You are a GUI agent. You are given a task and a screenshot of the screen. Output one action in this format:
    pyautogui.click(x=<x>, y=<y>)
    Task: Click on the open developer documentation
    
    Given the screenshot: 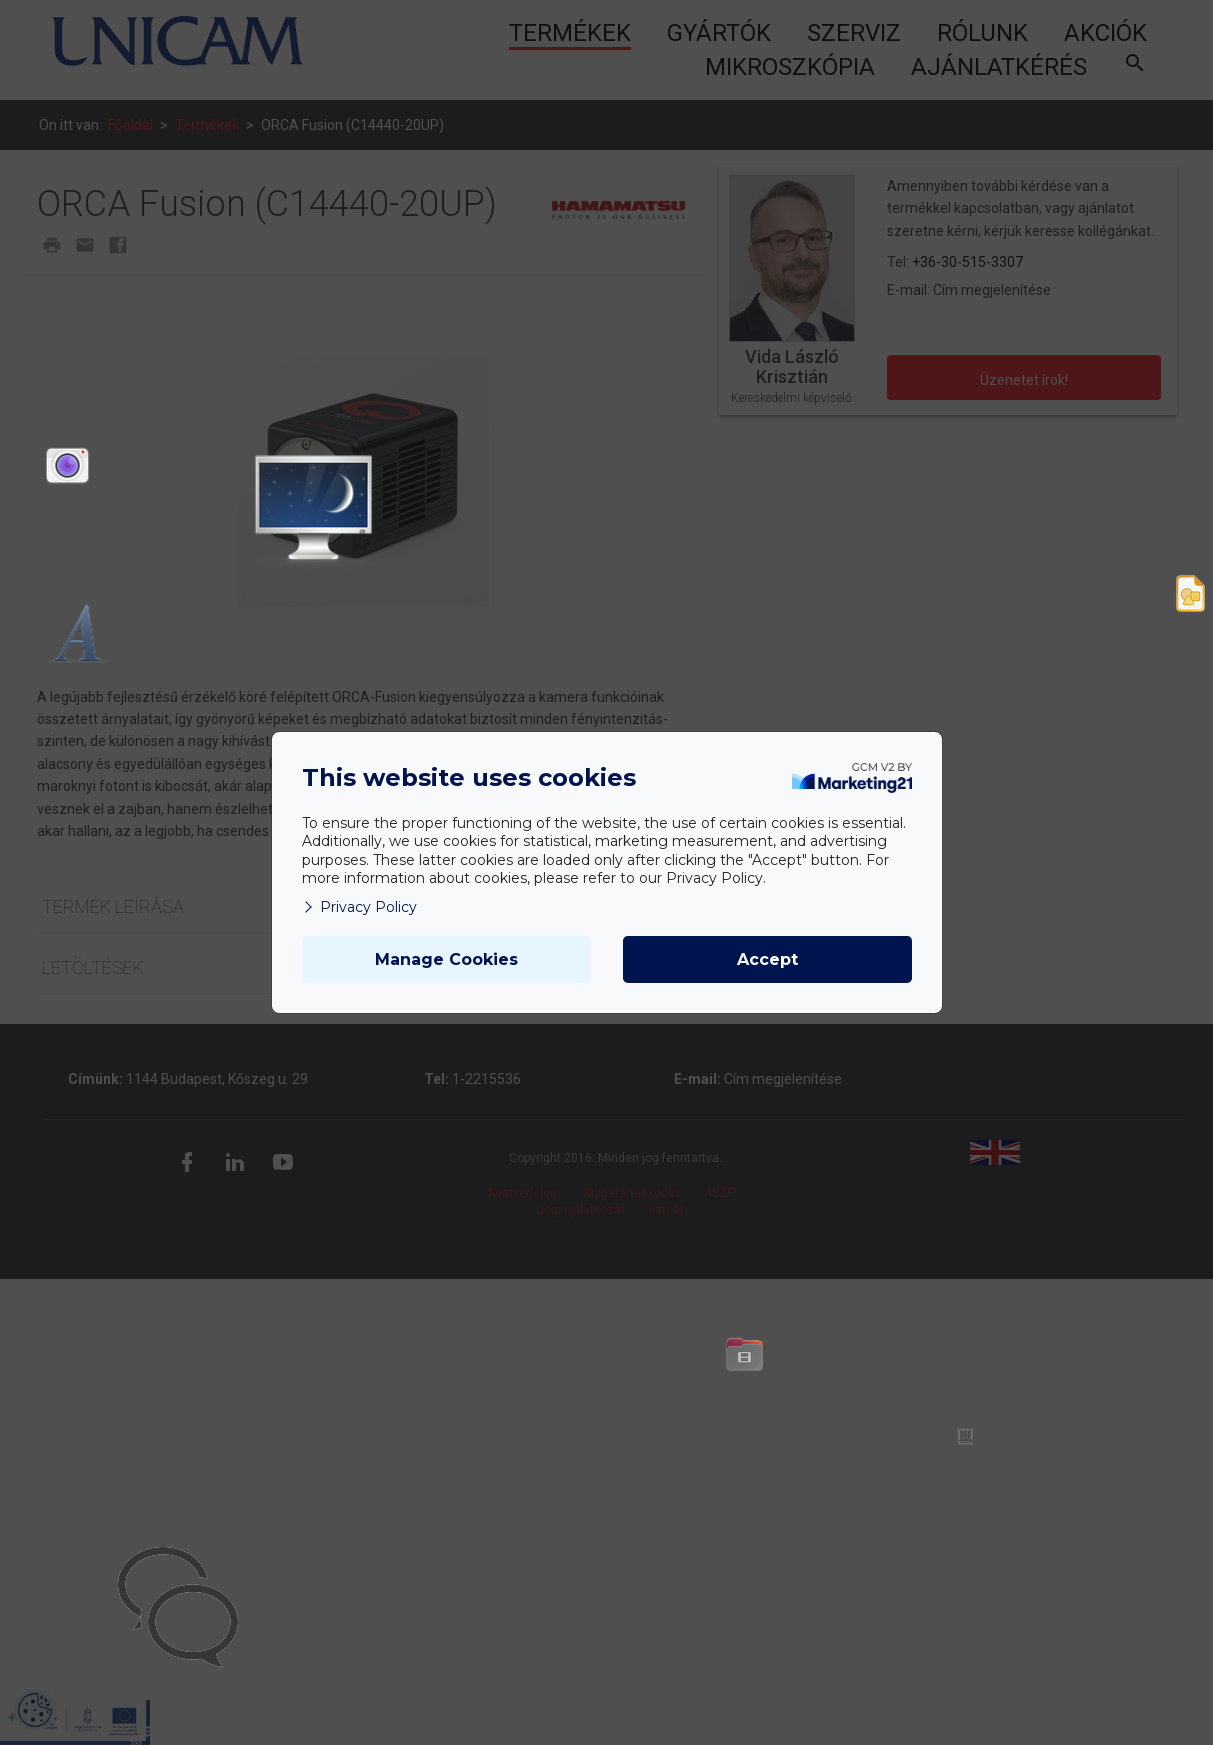 What is the action you would take?
    pyautogui.click(x=965, y=1436)
    